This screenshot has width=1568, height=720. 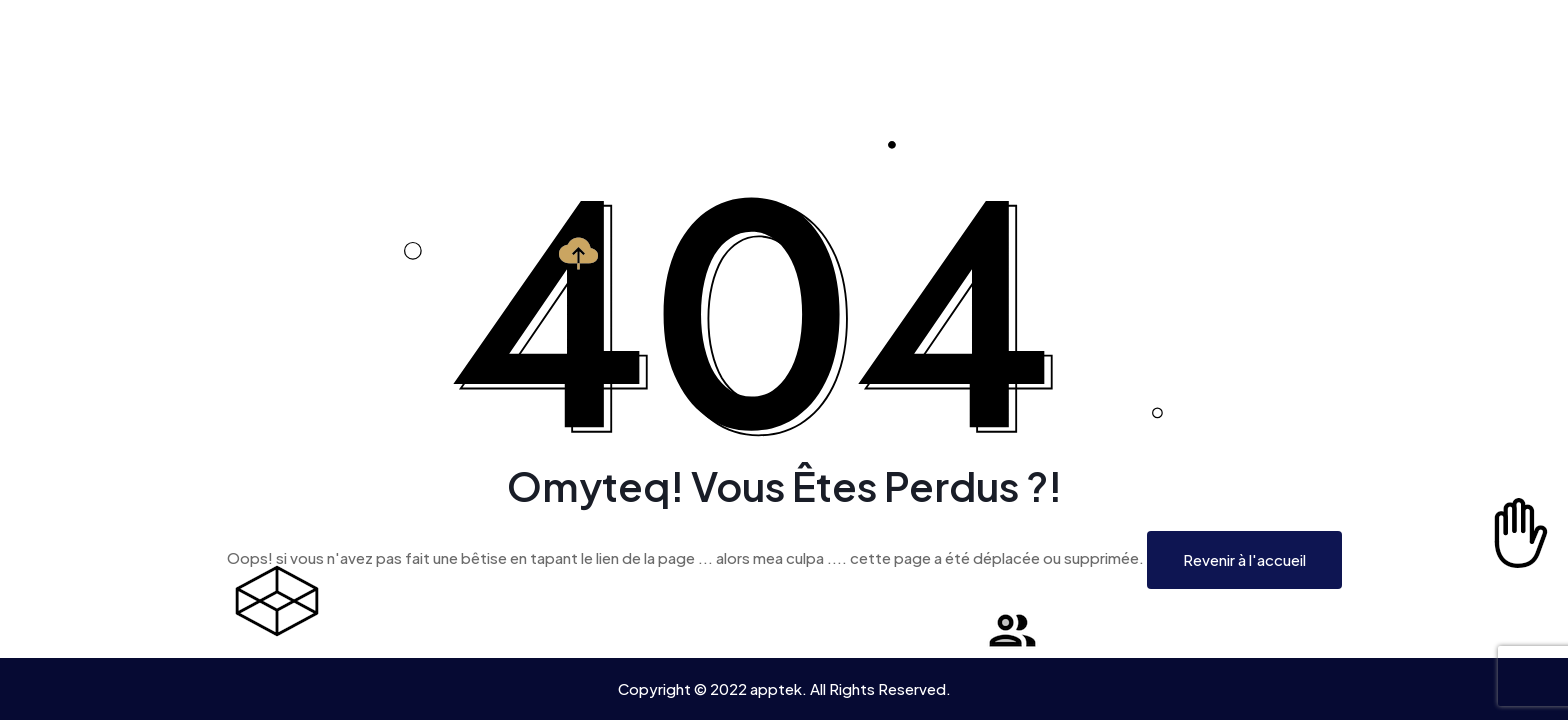 I want to click on view contacts or people list, so click(x=1012, y=630).